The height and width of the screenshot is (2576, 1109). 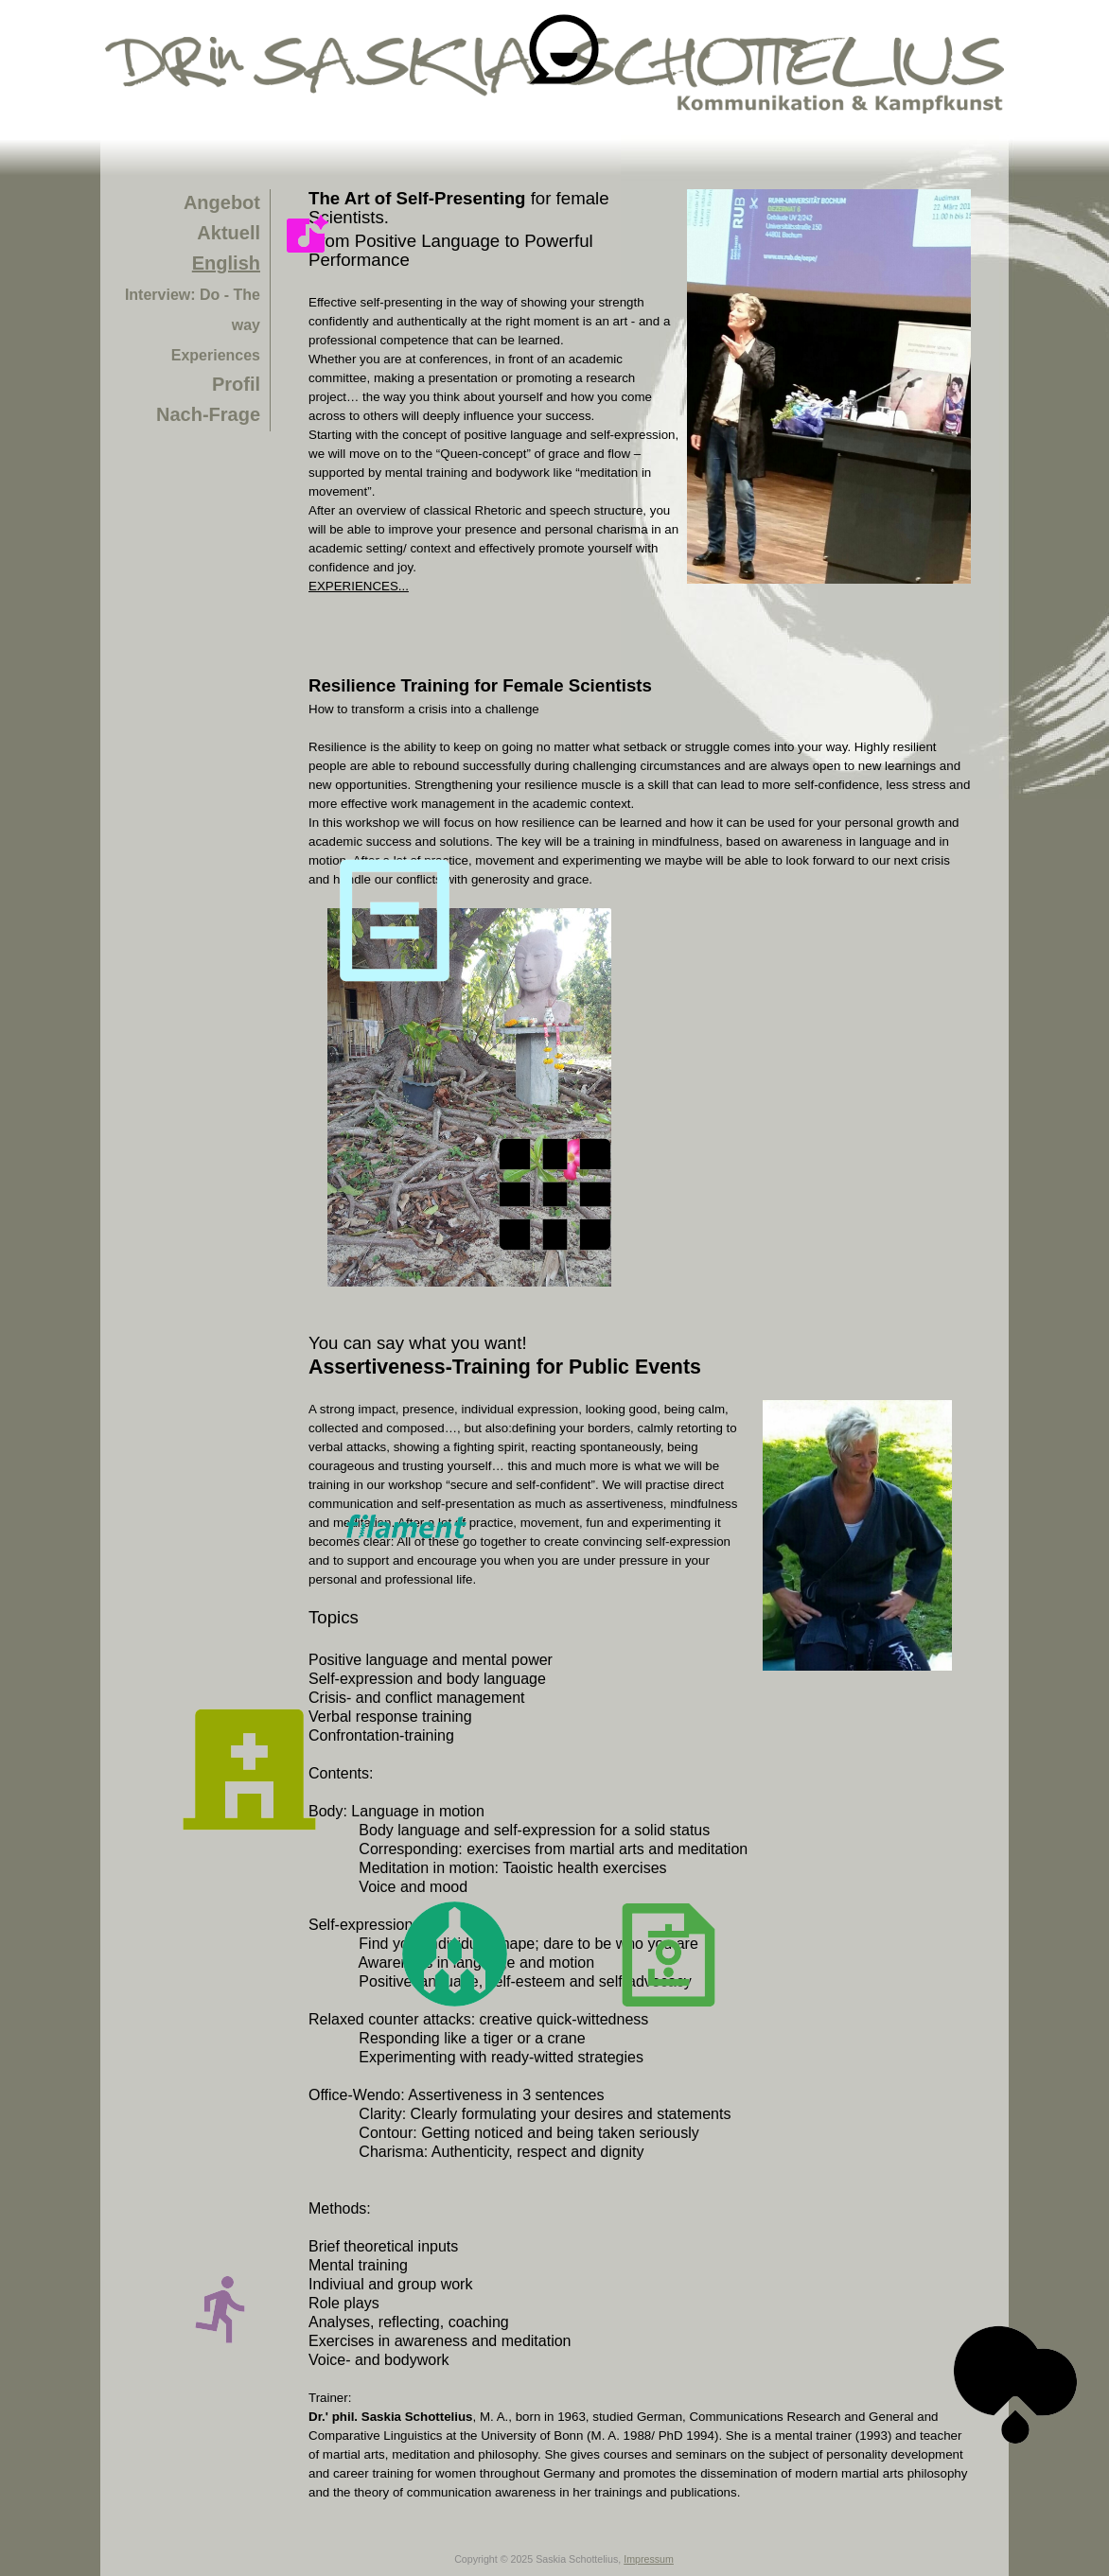 I want to click on view items in grid layout, so click(x=554, y=1194).